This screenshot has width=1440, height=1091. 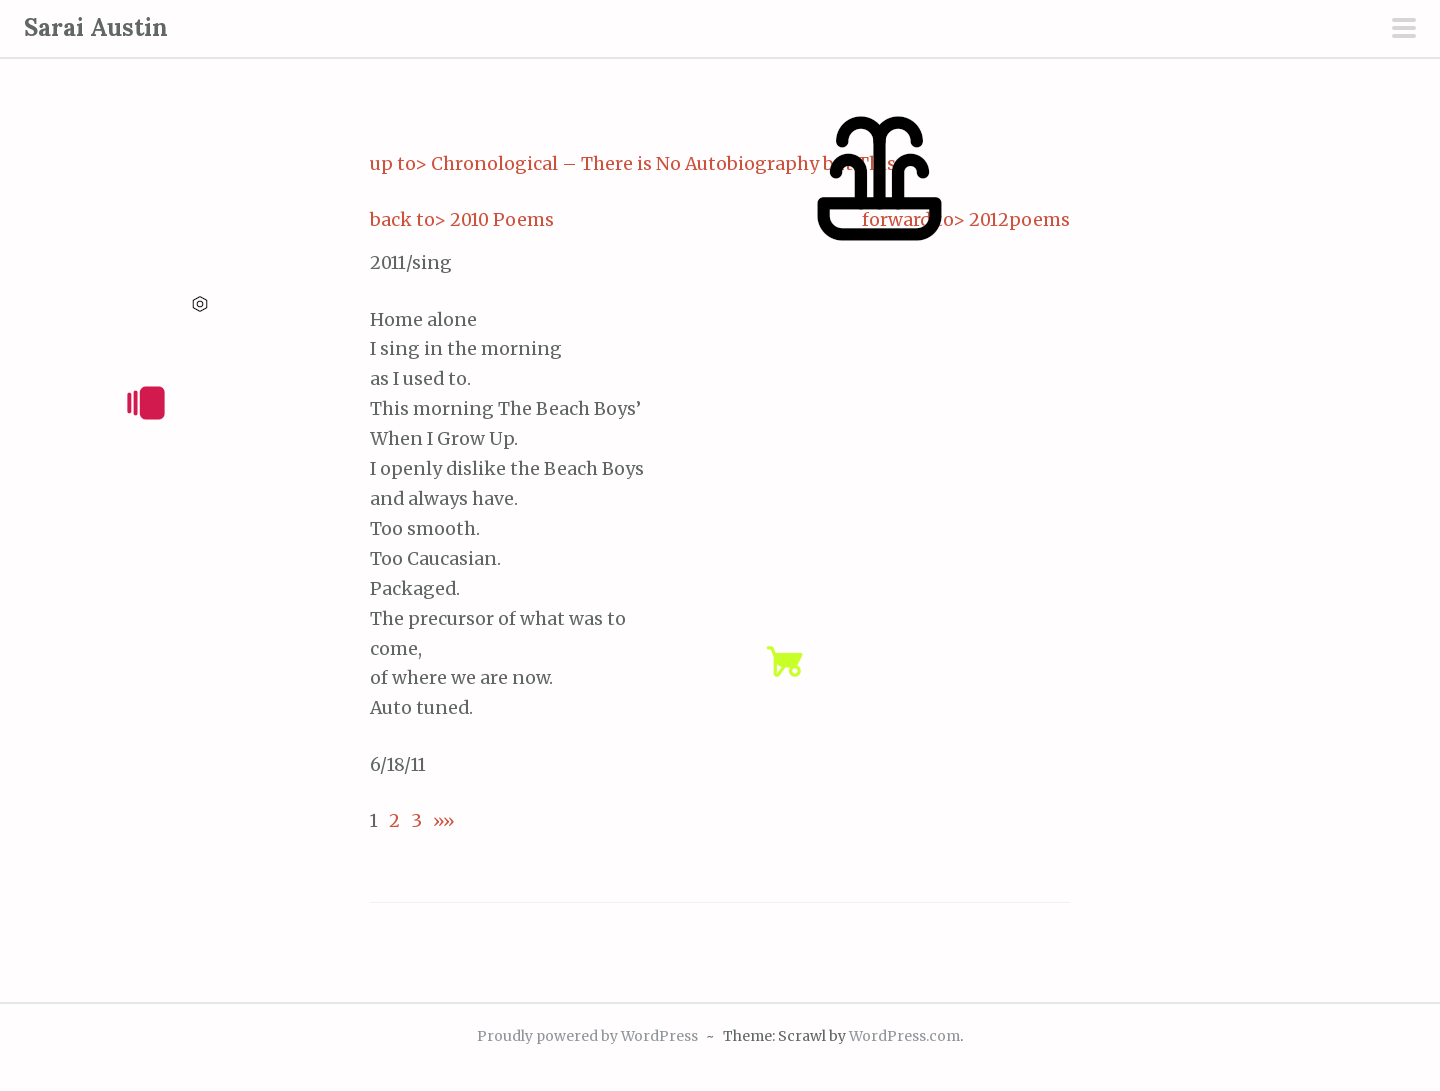 What do you see at coordinates (785, 661) in the screenshot?
I see `access gardening tools or supplies` at bounding box center [785, 661].